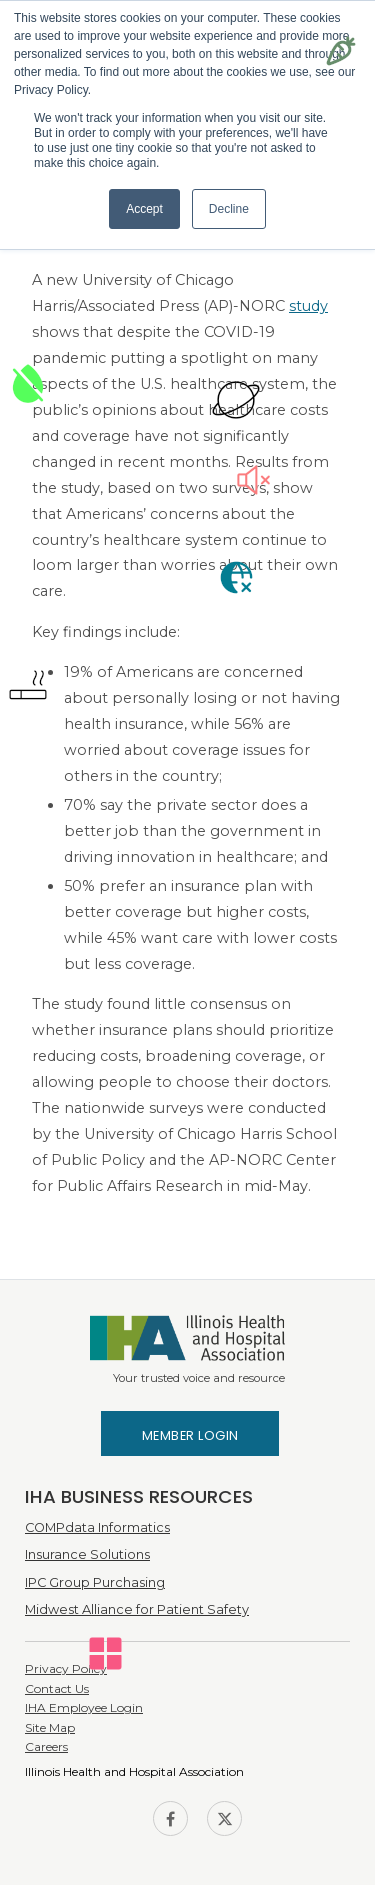  What do you see at coordinates (236, 577) in the screenshot?
I see `no internet connection` at bounding box center [236, 577].